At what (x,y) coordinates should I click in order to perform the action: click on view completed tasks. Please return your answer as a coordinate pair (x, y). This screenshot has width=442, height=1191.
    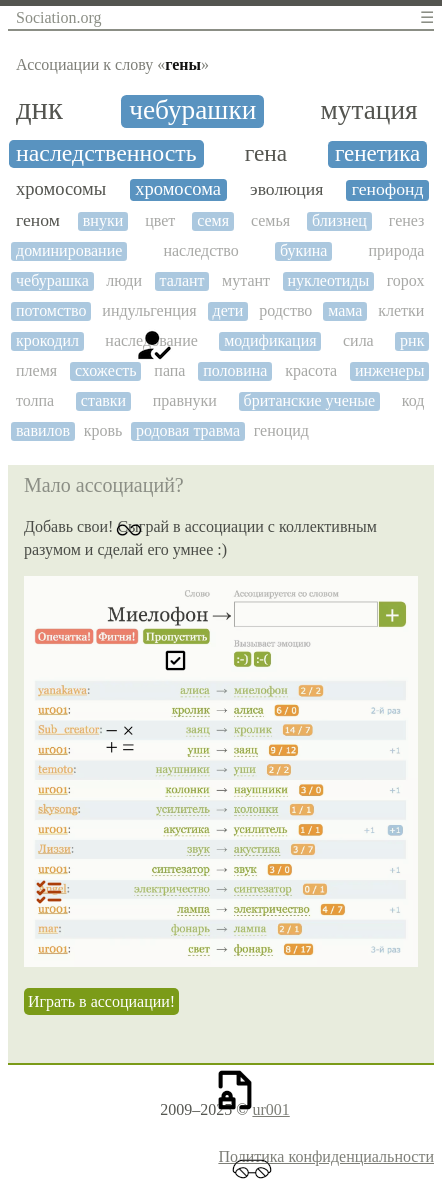
    Looking at the image, I should click on (49, 892).